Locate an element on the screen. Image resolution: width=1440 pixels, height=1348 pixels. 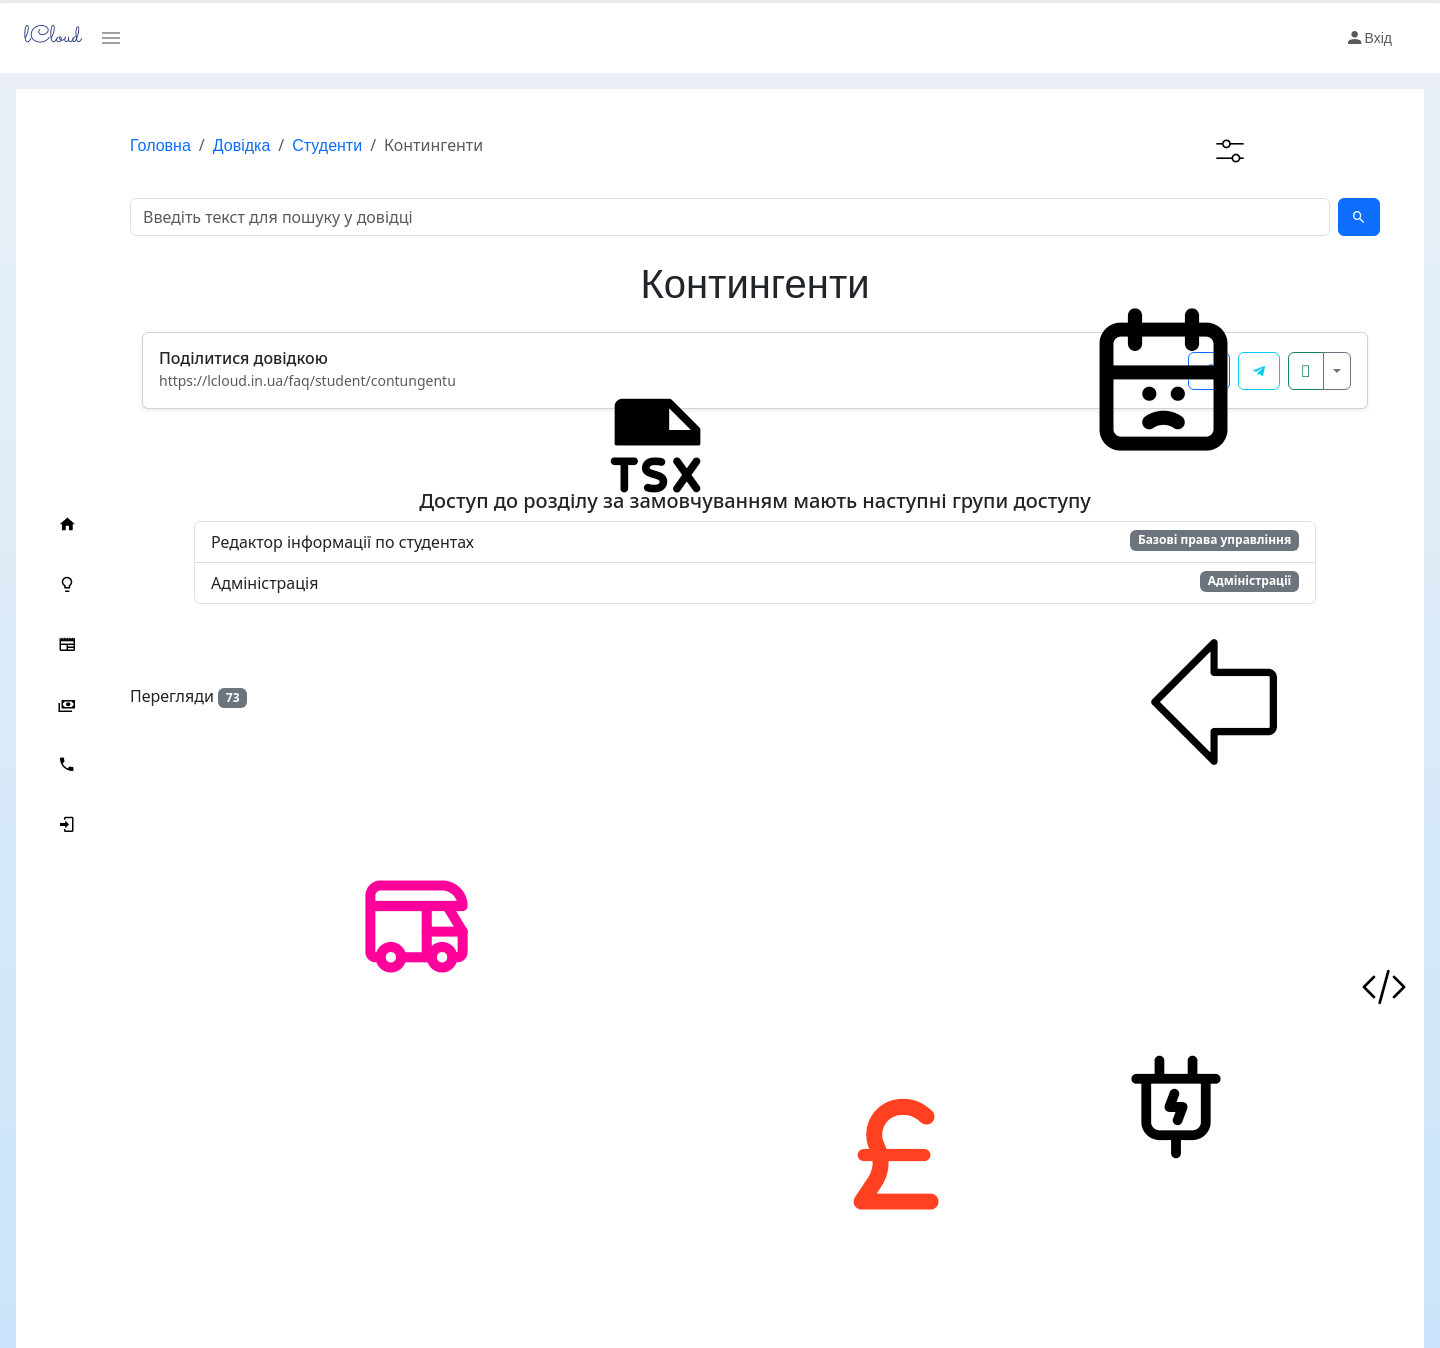
adjust settings or preferences is located at coordinates (1230, 151).